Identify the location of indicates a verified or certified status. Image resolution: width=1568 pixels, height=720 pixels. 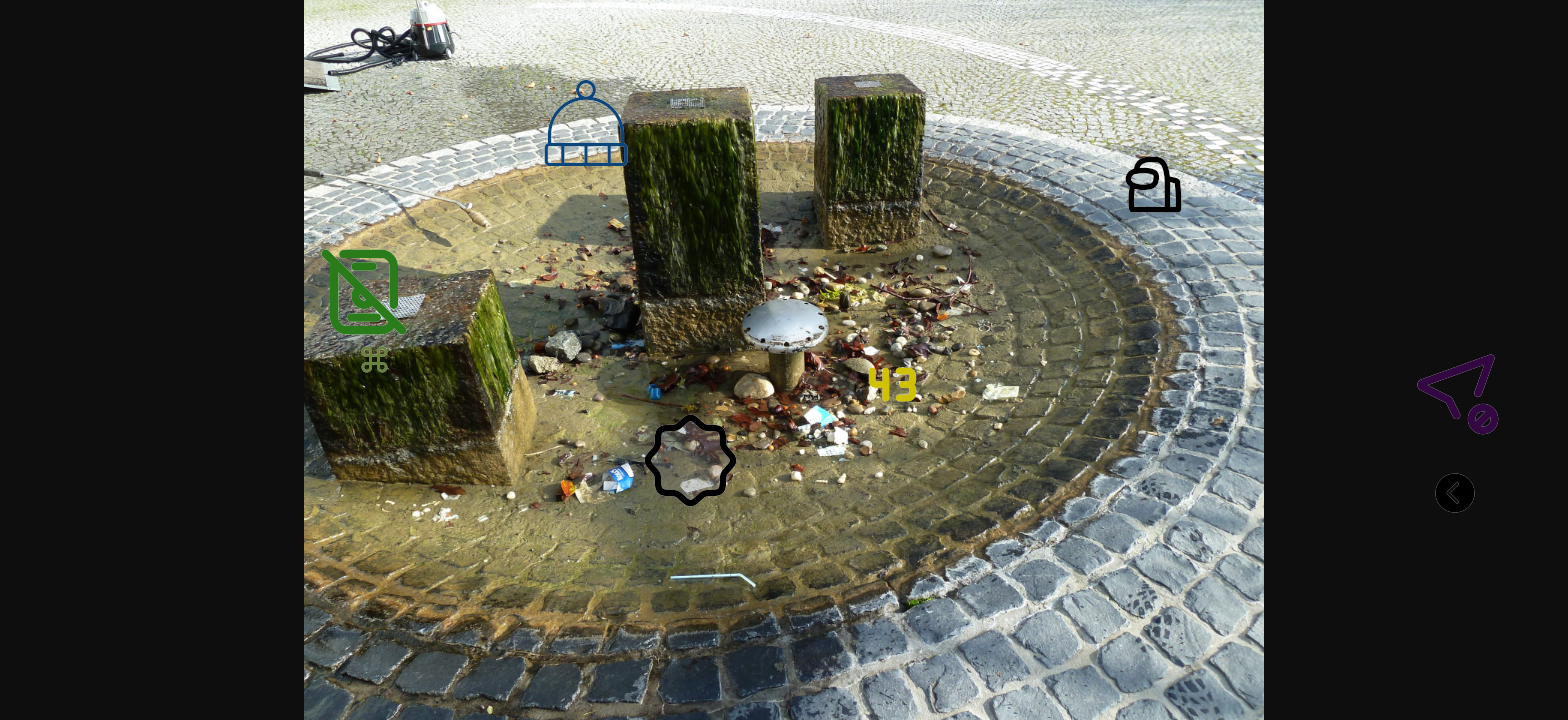
(690, 460).